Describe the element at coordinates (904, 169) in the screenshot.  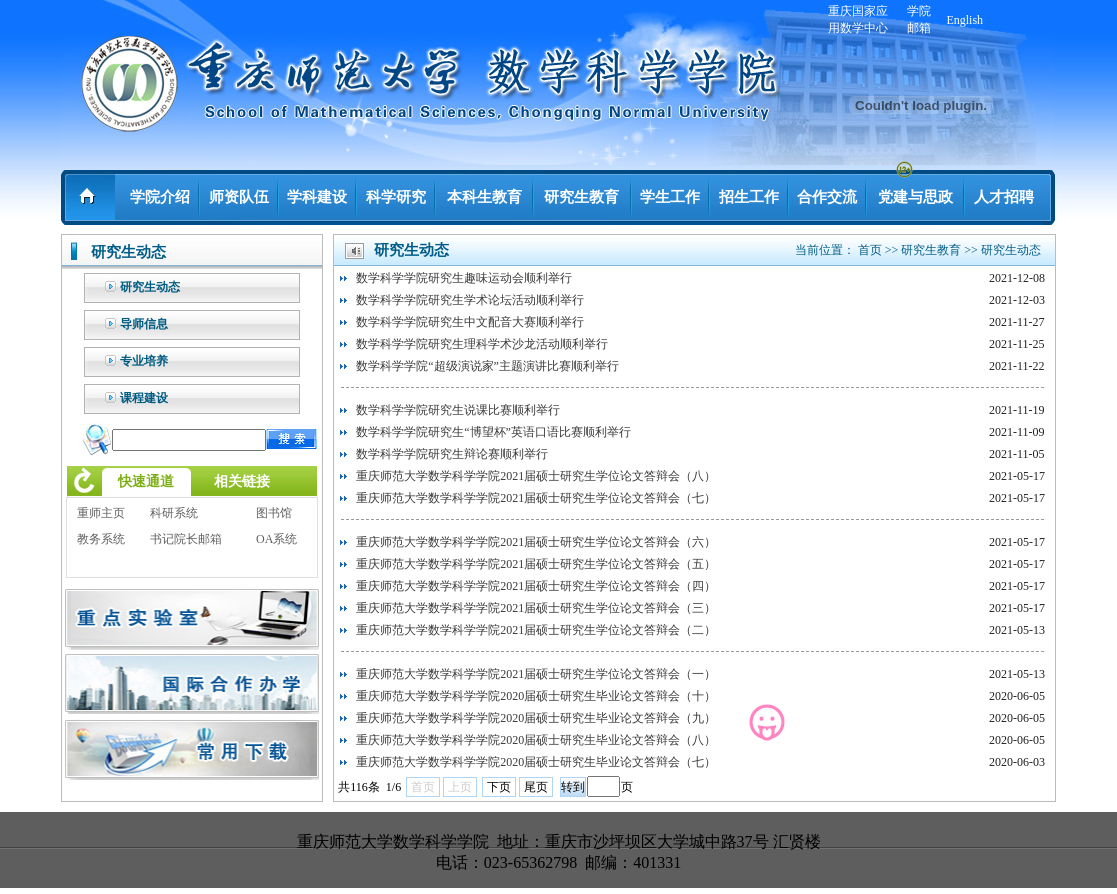
I see `indicates content rated for ages 12 and older` at that location.